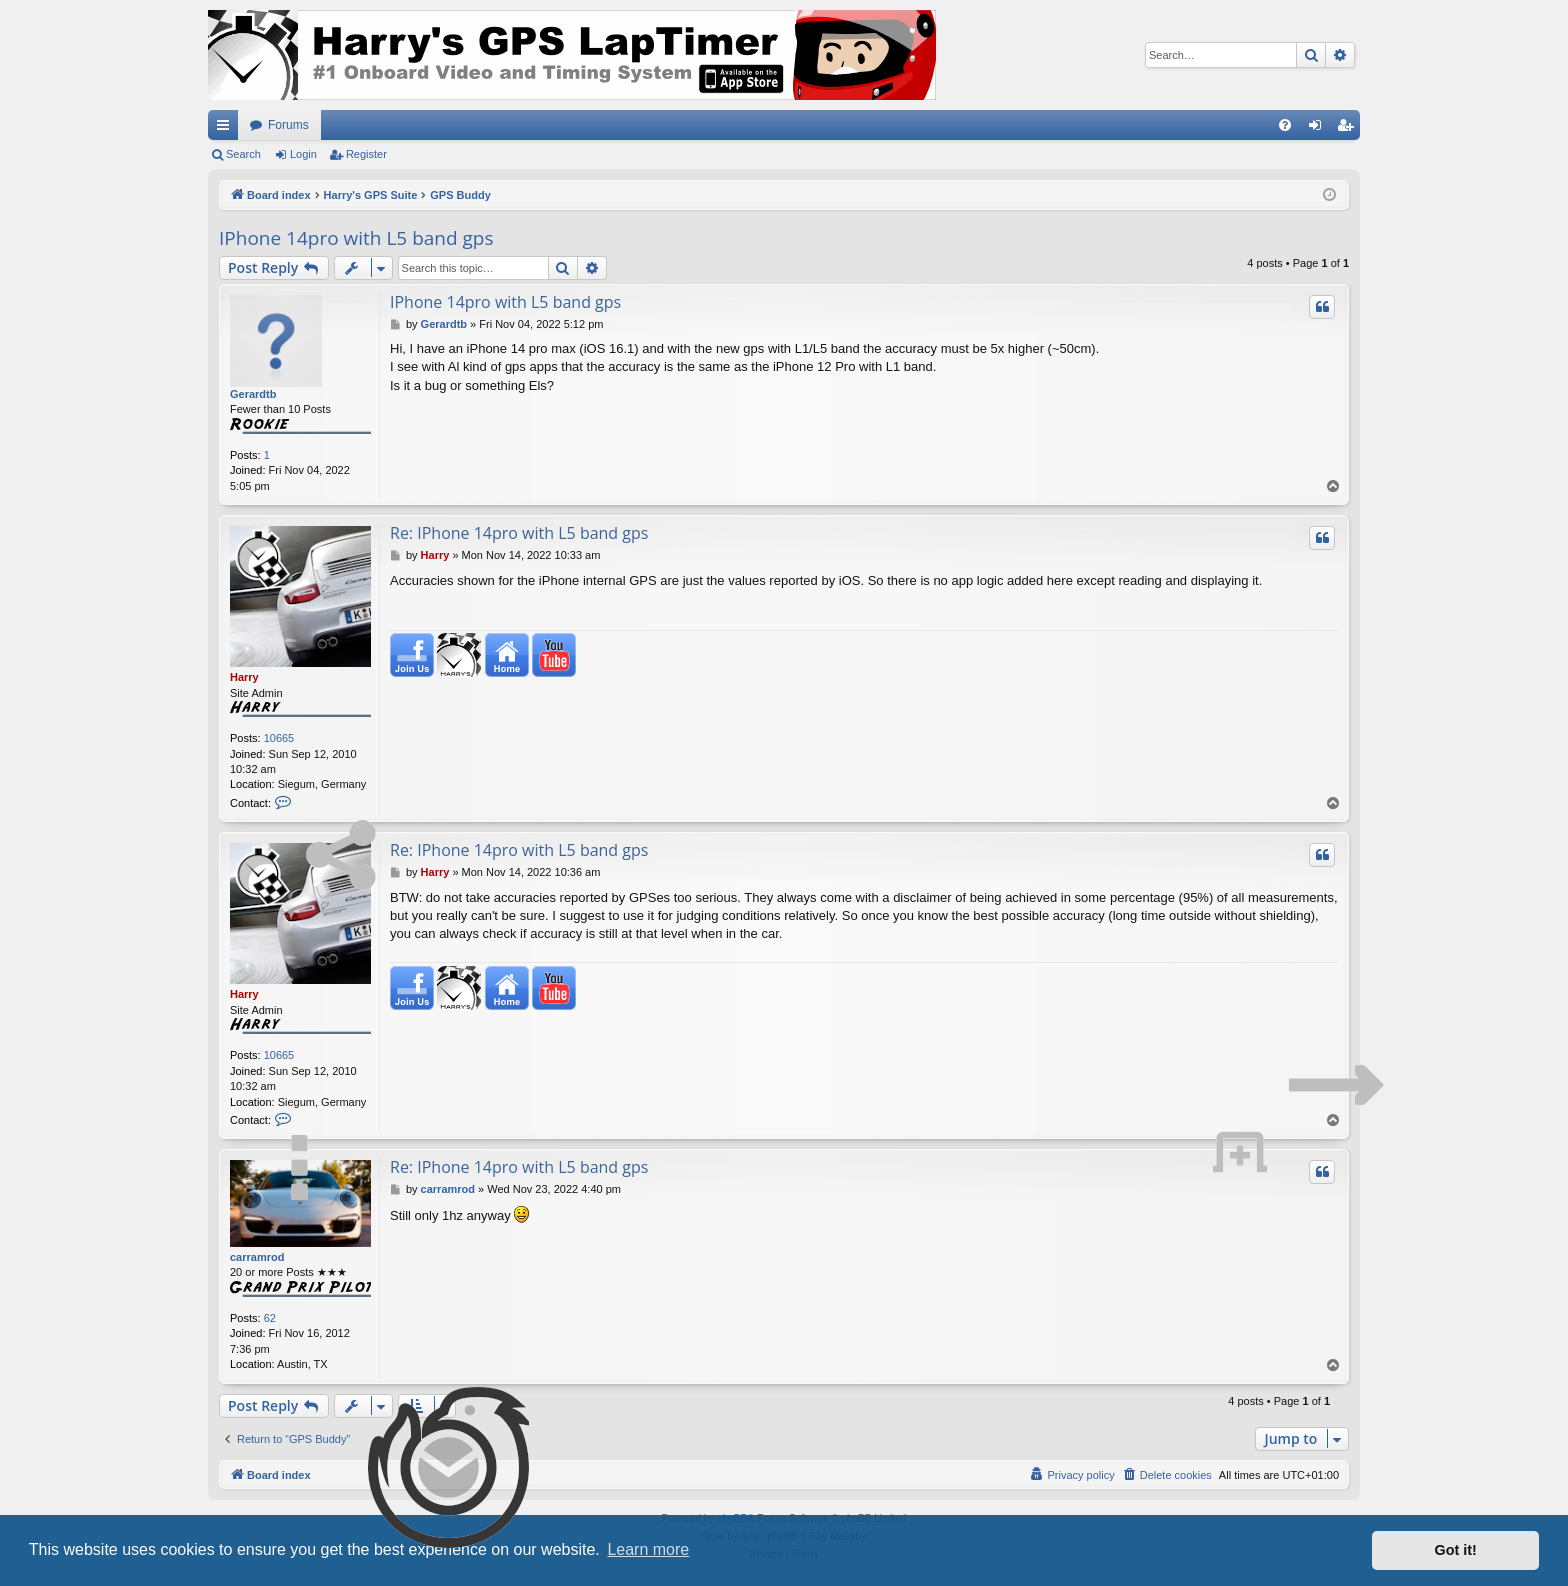 This screenshot has height=1586, width=1568. I want to click on open a new browser tab, so click(1240, 1152).